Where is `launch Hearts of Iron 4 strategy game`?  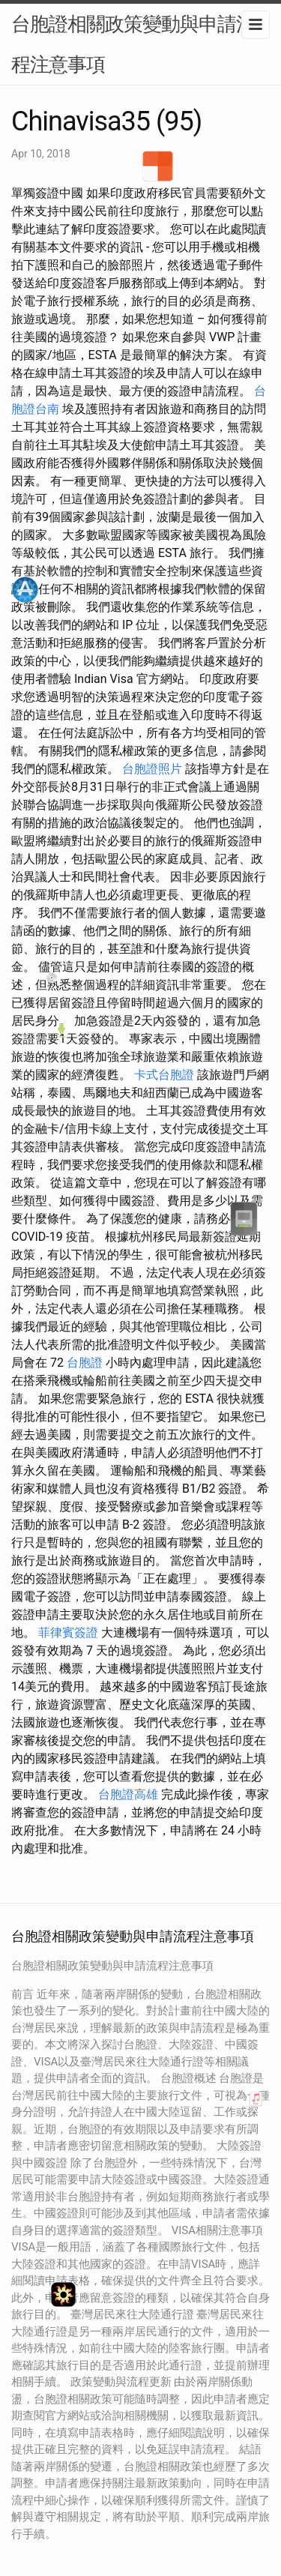 launch Hearts of Iron 4 strategy game is located at coordinates (63, 2294).